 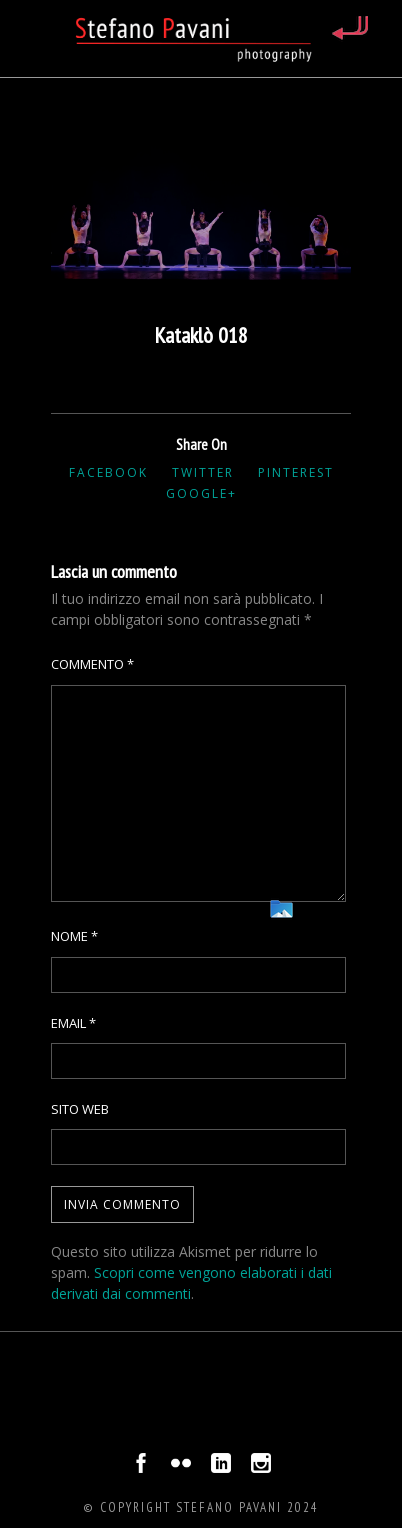 I want to click on reply to all recipients in an email thread, so click(x=349, y=25).